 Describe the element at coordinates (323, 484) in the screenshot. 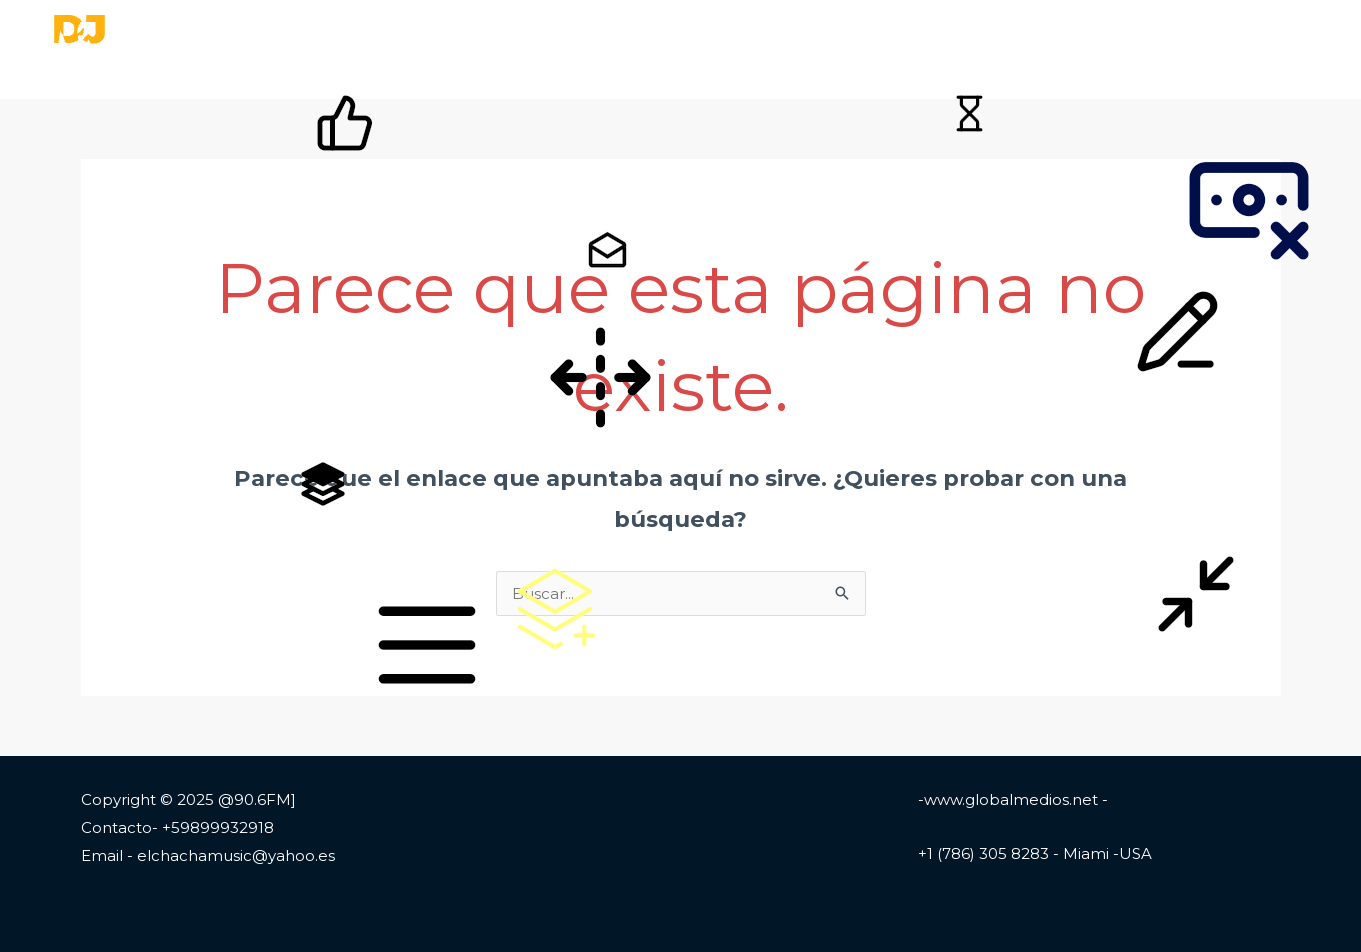

I see `view front layer of a stack` at that location.